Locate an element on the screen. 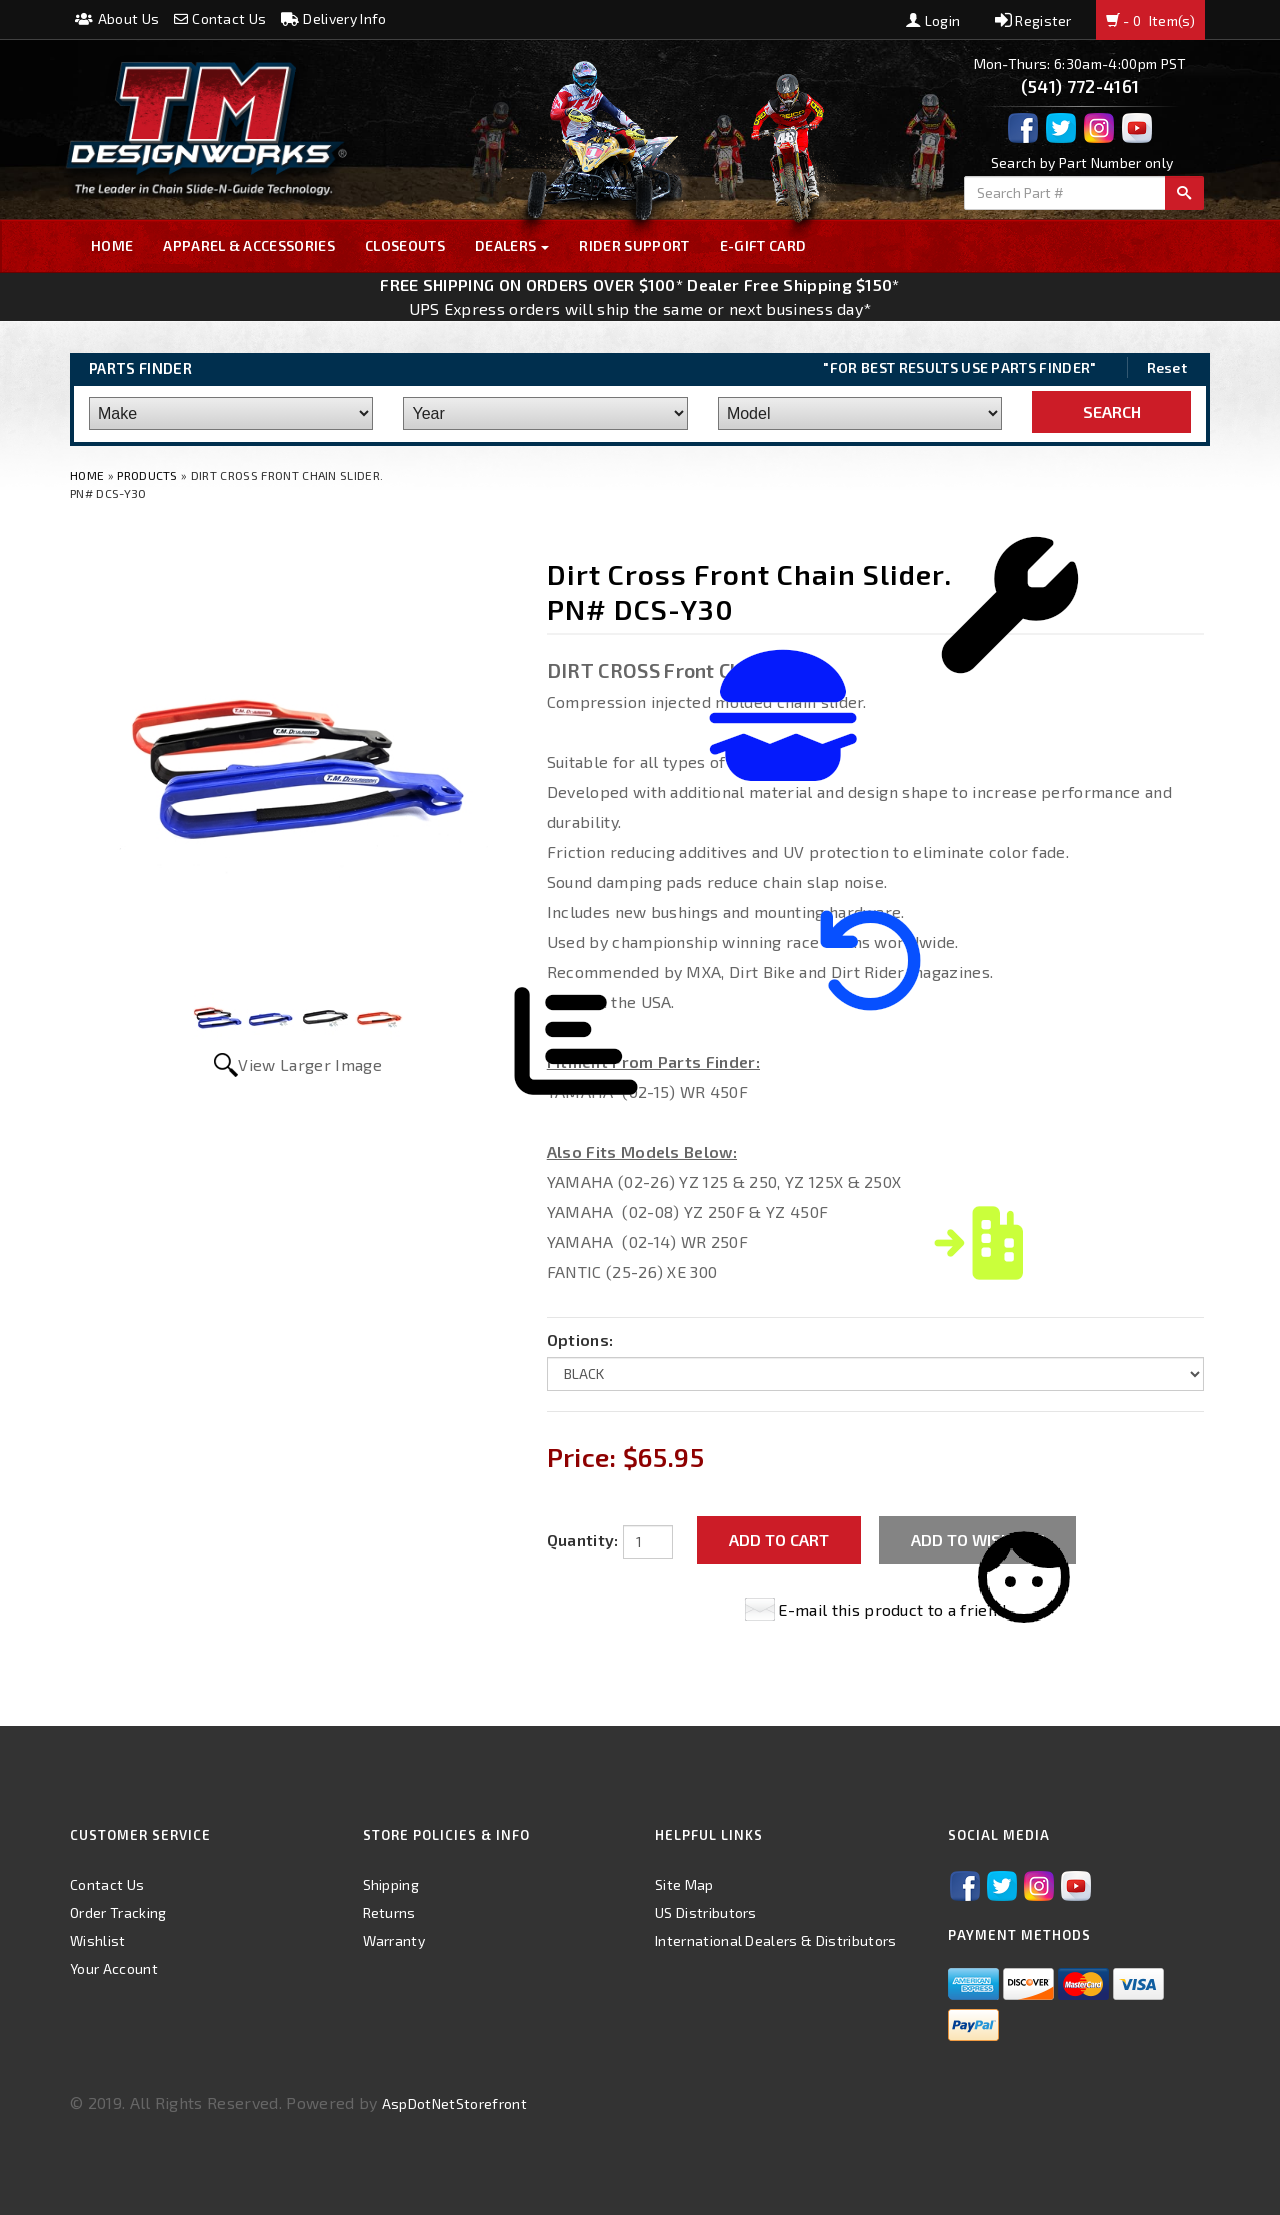  access settings or configuration options is located at coordinates (1011, 604).